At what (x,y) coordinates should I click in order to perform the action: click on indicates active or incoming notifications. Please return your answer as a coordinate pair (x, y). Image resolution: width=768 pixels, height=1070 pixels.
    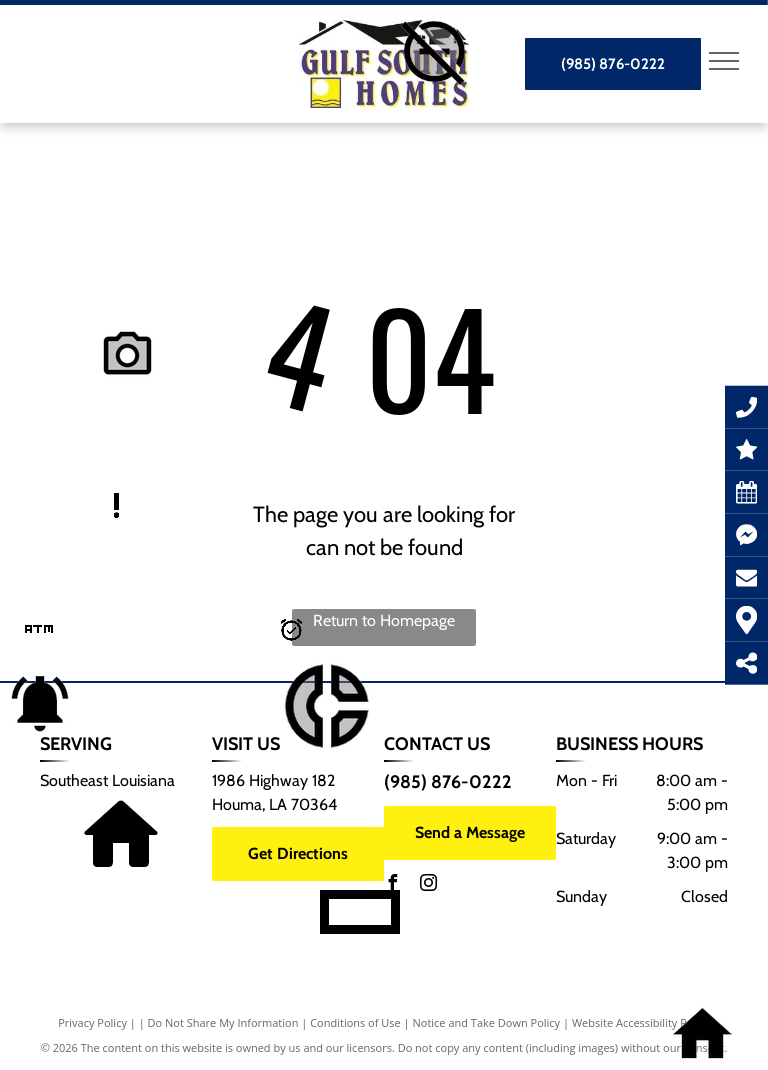
    Looking at the image, I should click on (40, 703).